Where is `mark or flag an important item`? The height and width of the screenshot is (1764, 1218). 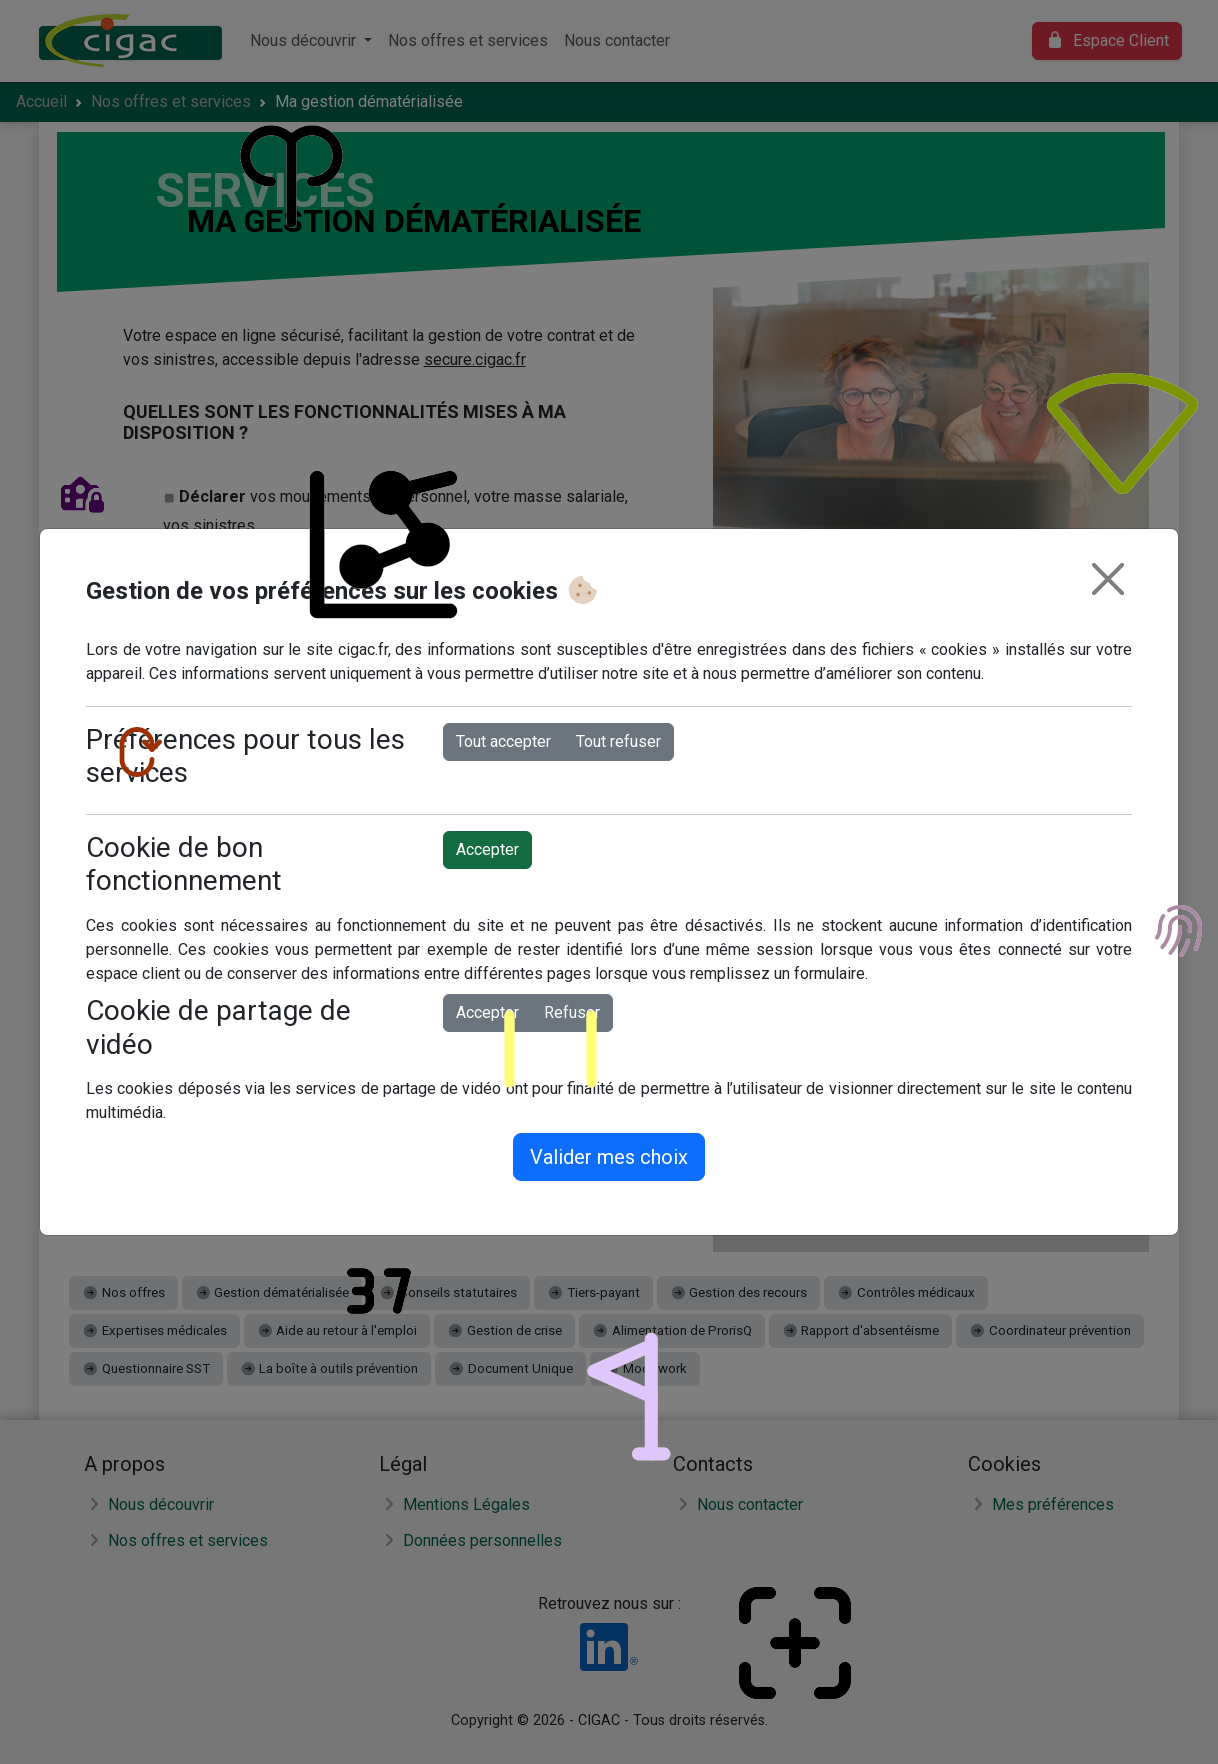
mark or flag an important item is located at coordinates (638, 1396).